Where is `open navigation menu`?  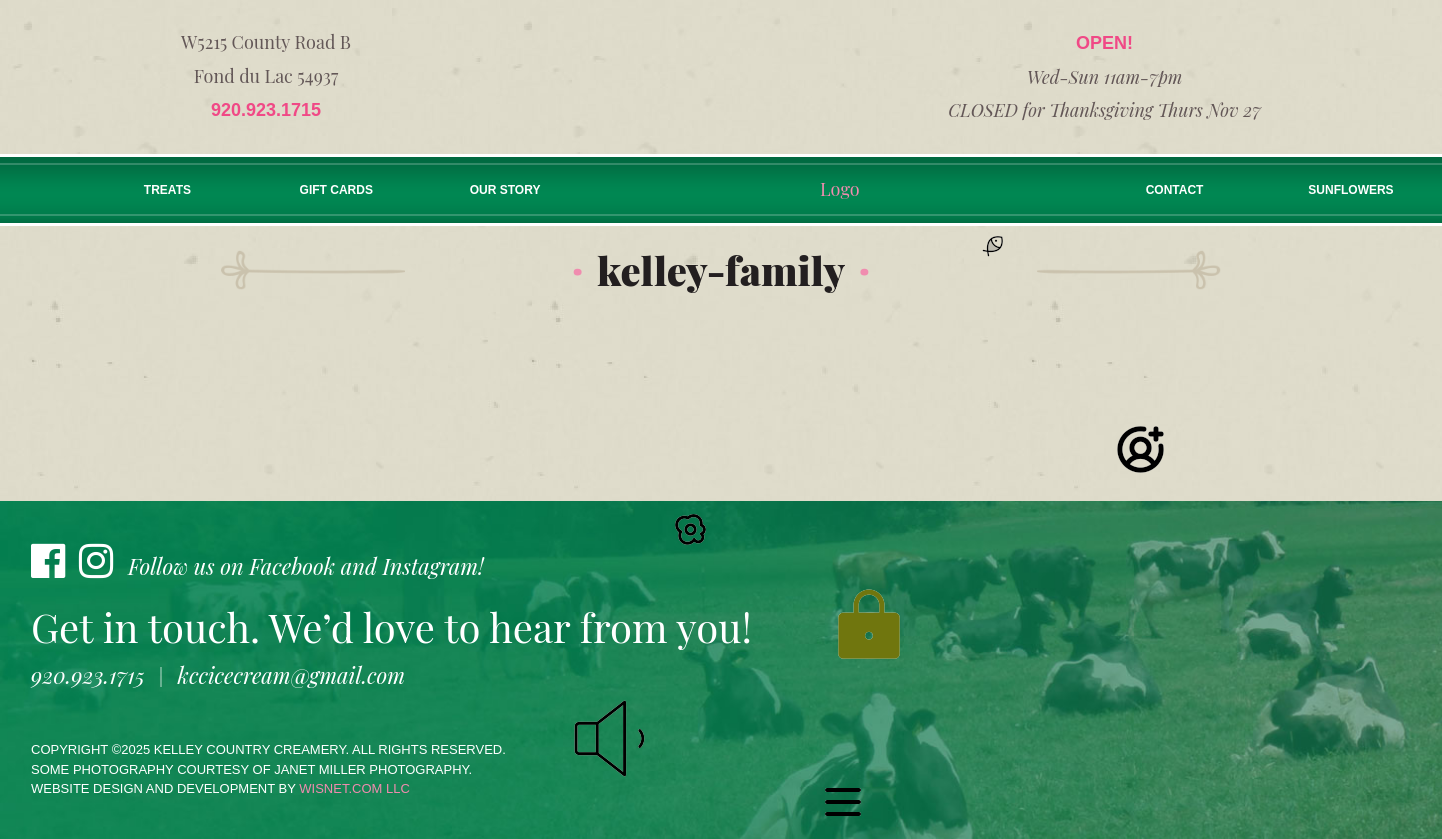 open navigation menu is located at coordinates (843, 802).